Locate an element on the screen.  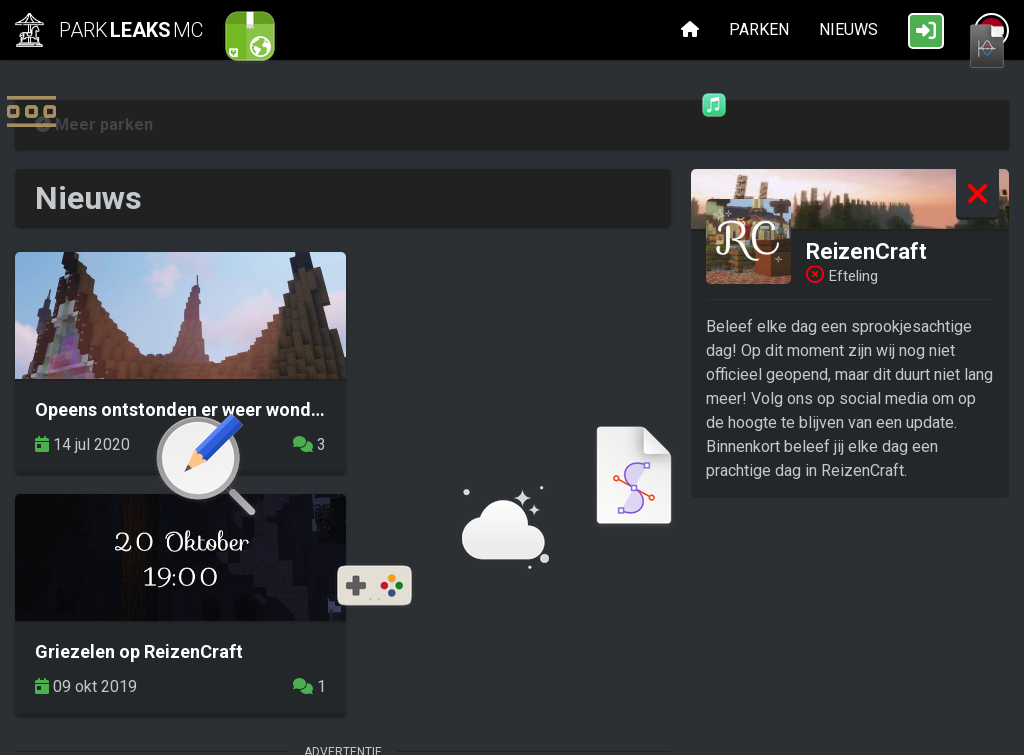
open the games category or folder is located at coordinates (374, 585).